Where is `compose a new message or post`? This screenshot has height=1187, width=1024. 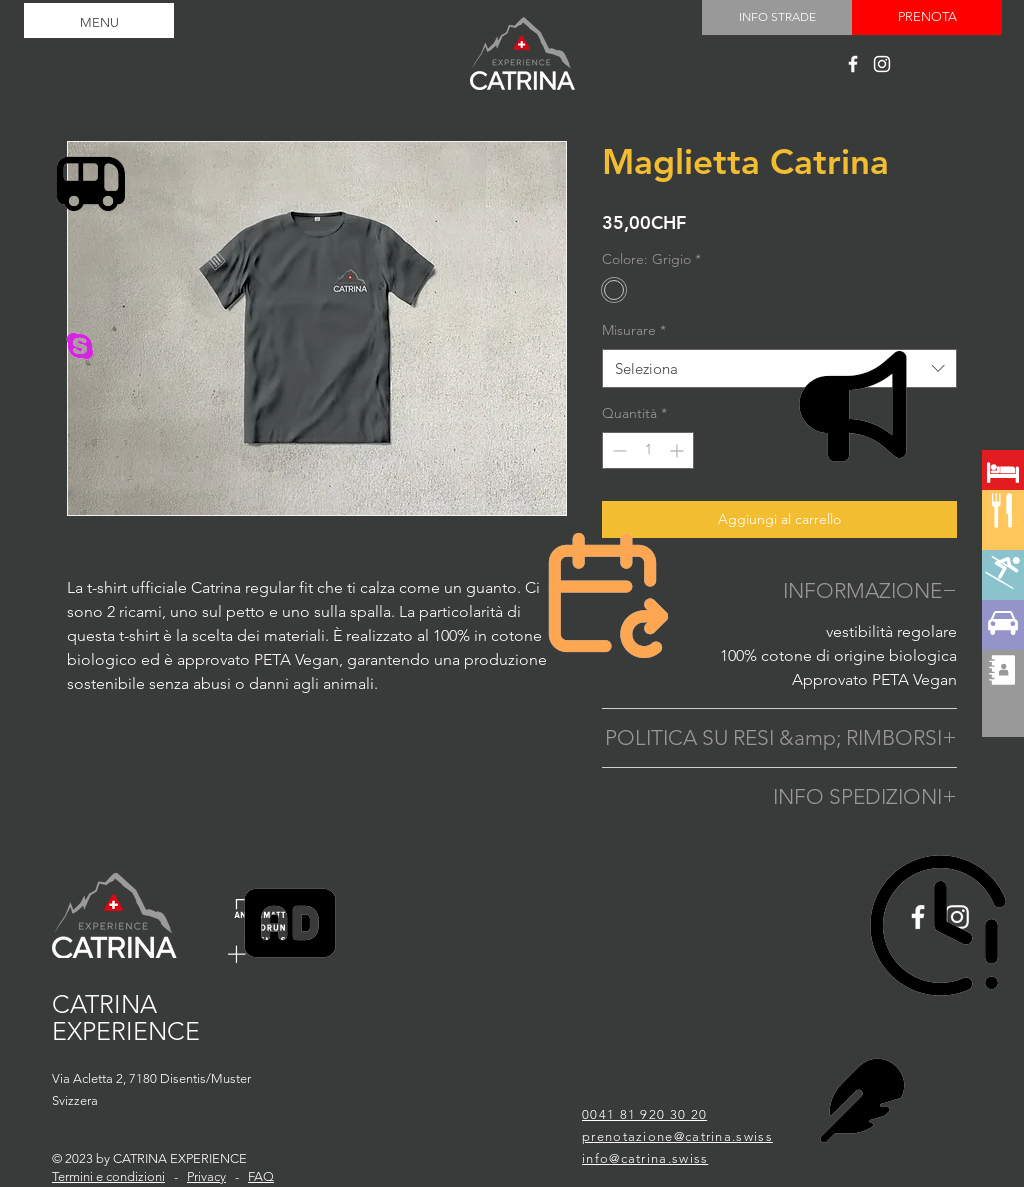
compose a new message or post is located at coordinates (861, 1101).